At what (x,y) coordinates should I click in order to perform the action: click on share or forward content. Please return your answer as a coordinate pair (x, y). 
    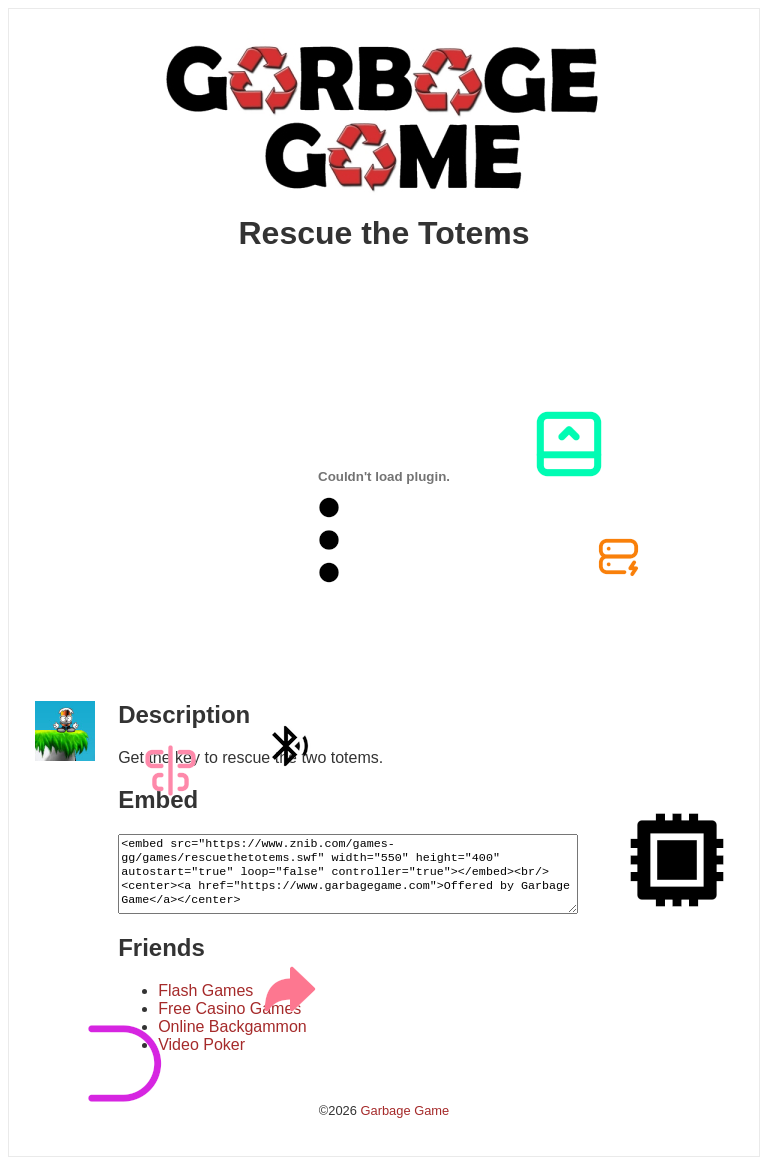
    Looking at the image, I should click on (290, 989).